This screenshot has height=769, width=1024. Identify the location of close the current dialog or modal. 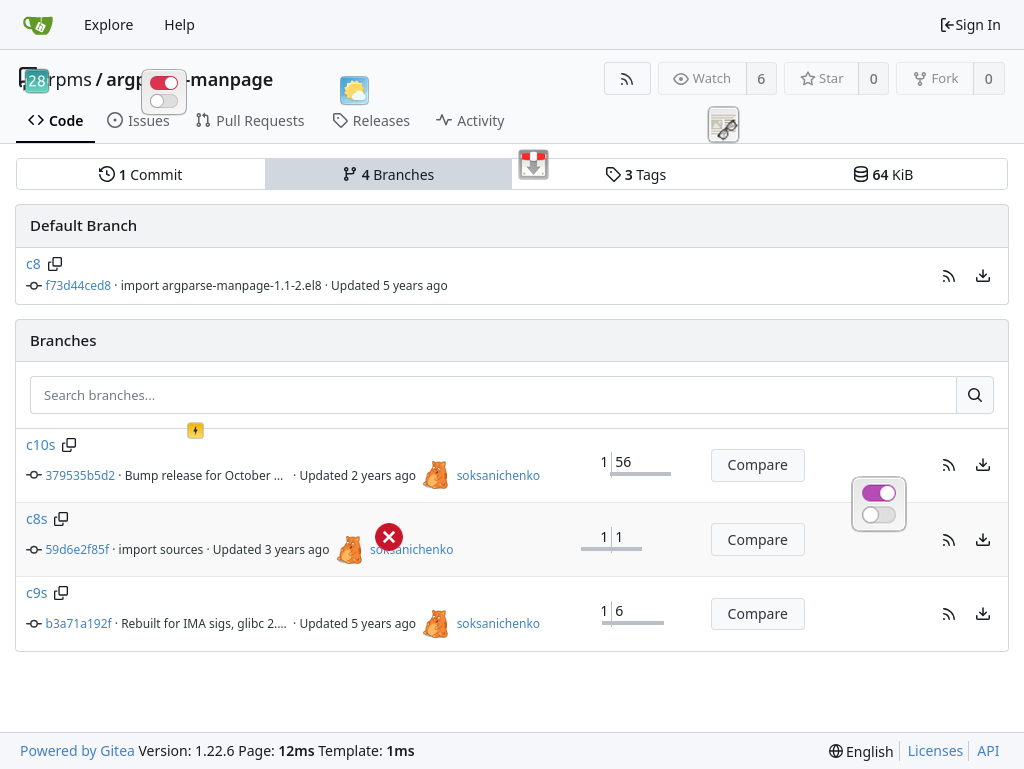
(389, 537).